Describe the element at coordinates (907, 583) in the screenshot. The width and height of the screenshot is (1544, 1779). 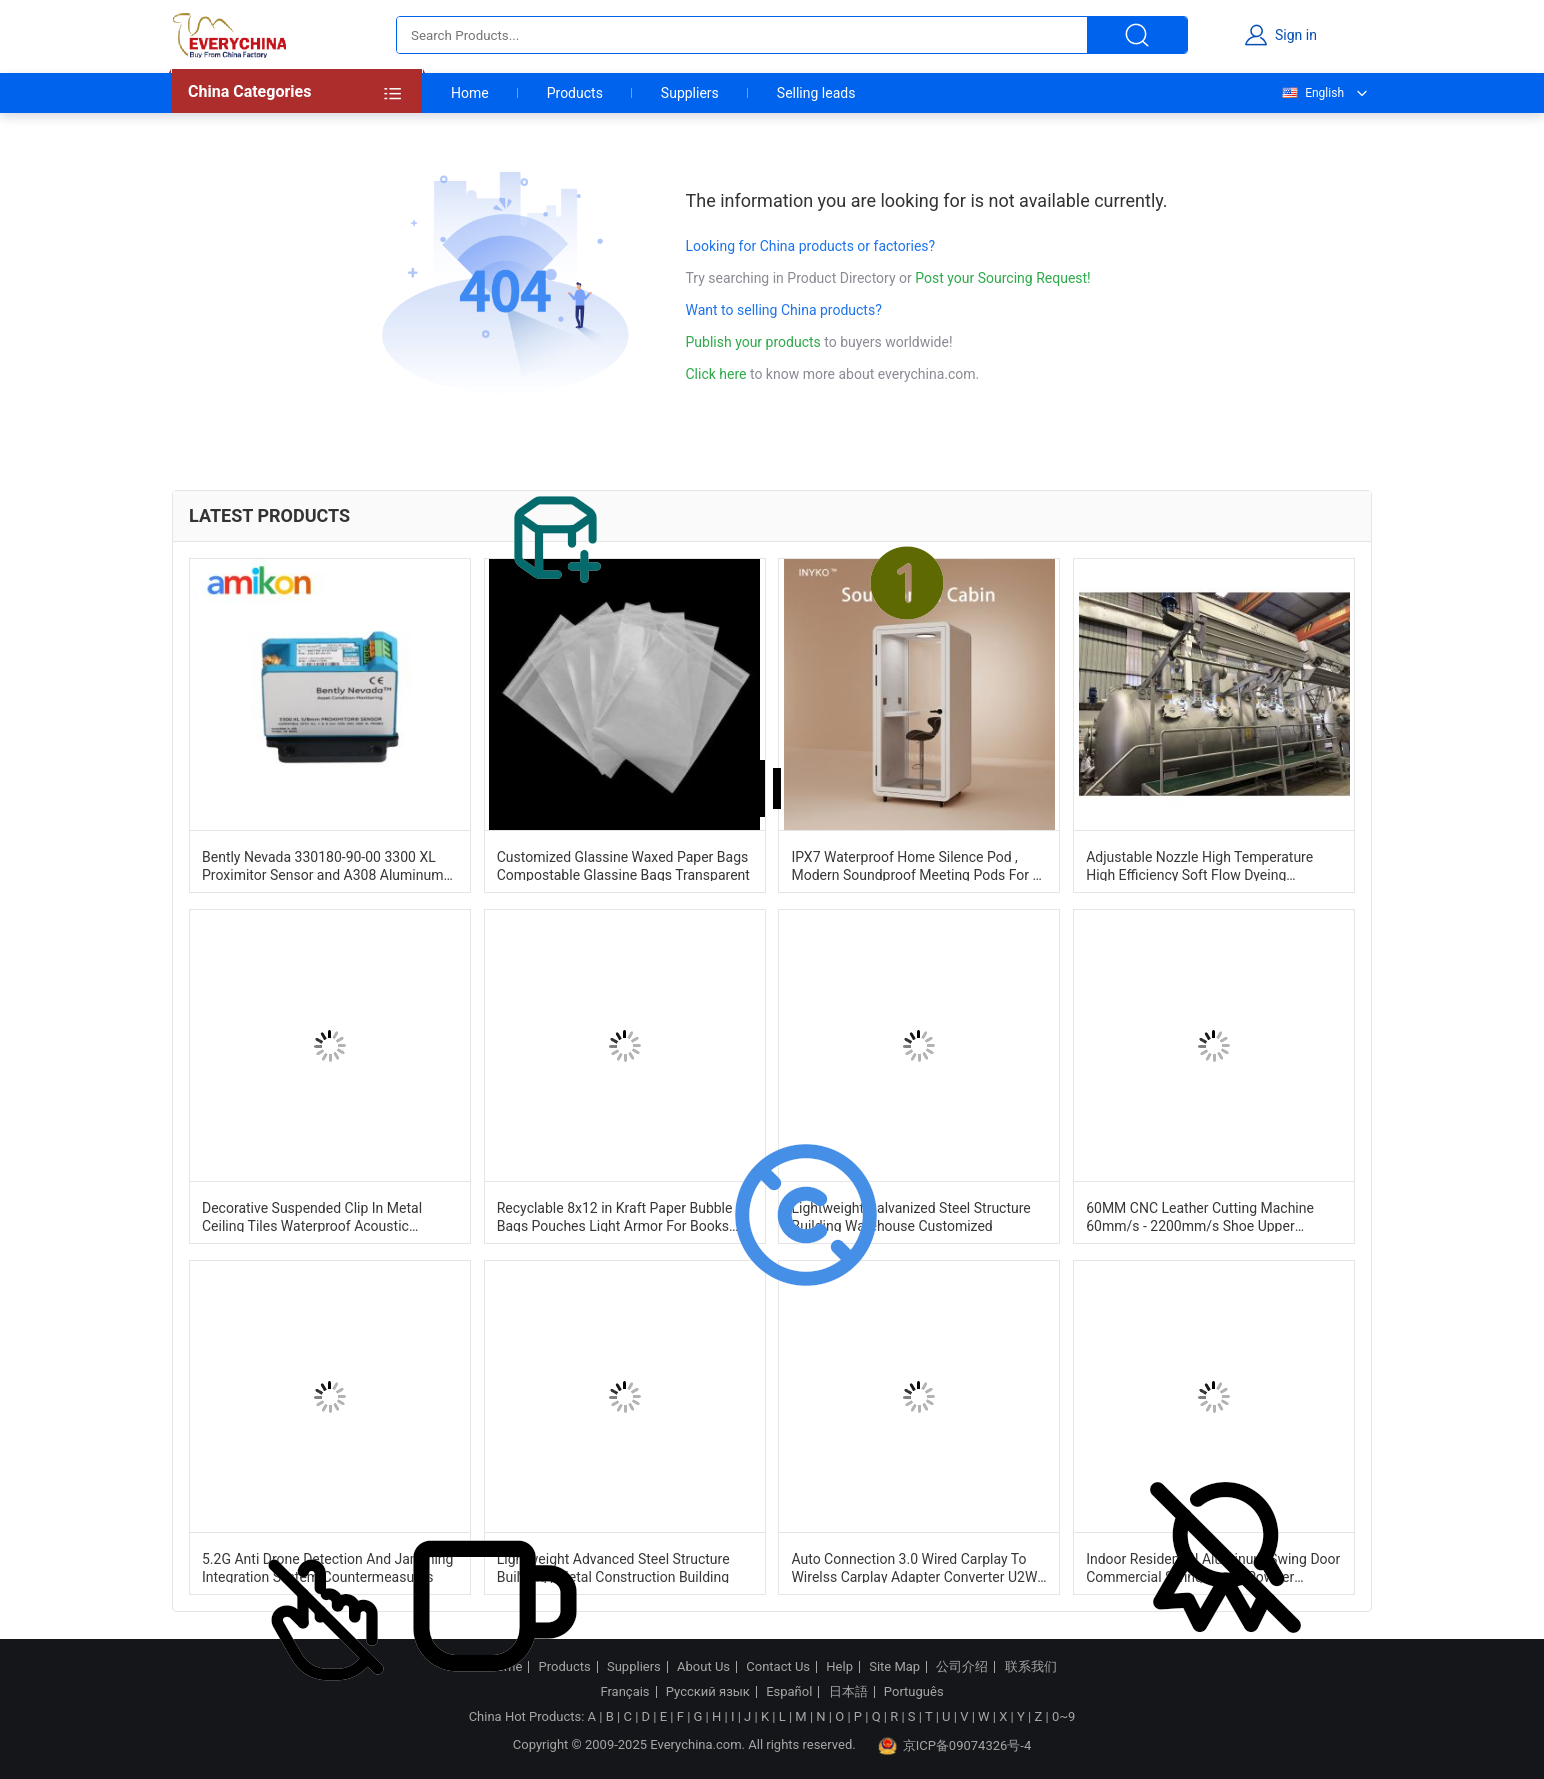
I see `indicates the first step in a process or sequence` at that location.